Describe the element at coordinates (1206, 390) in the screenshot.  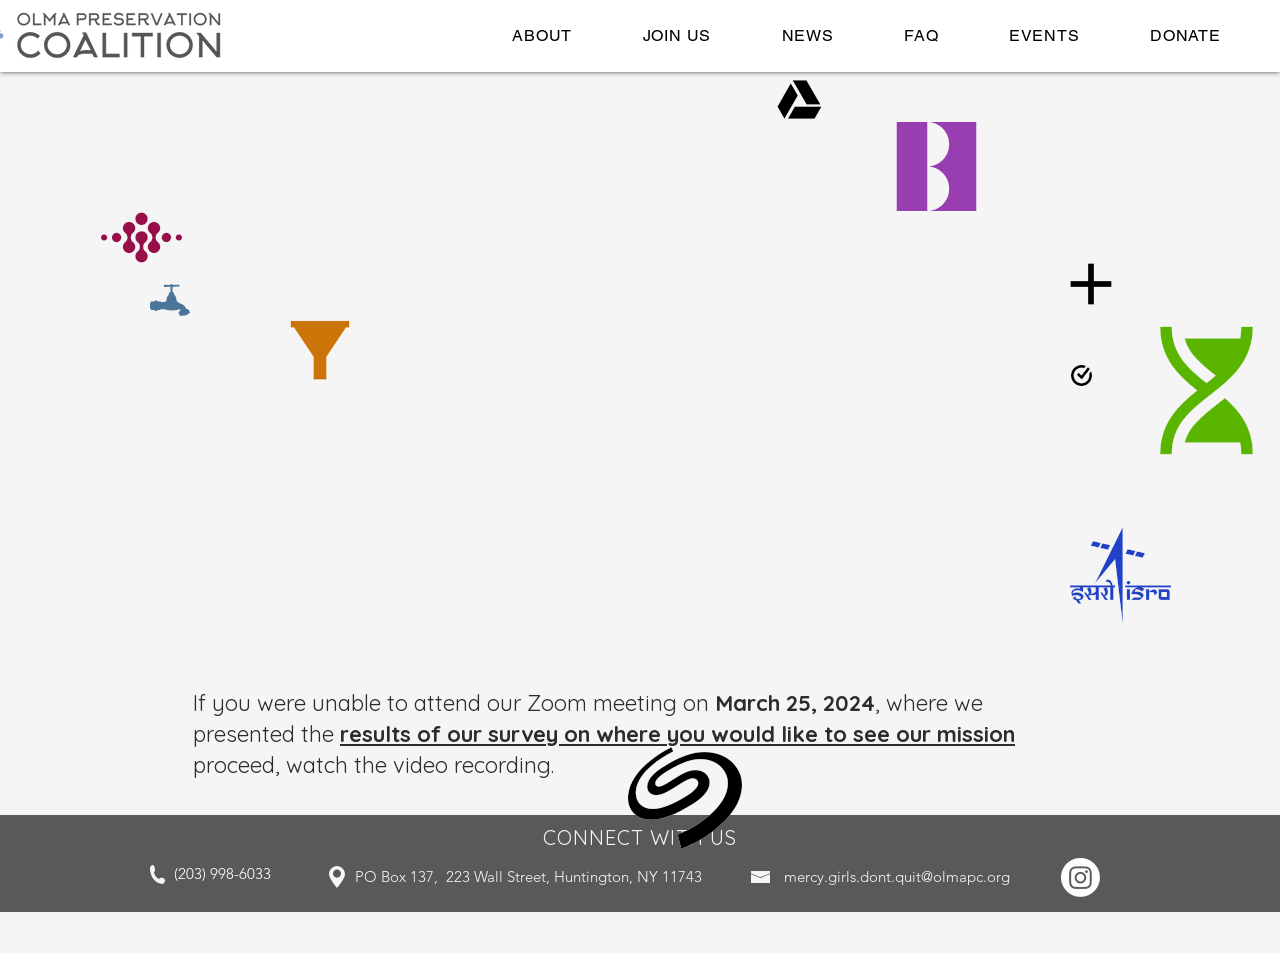
I see `access genetic or DNA-related information` at that location.